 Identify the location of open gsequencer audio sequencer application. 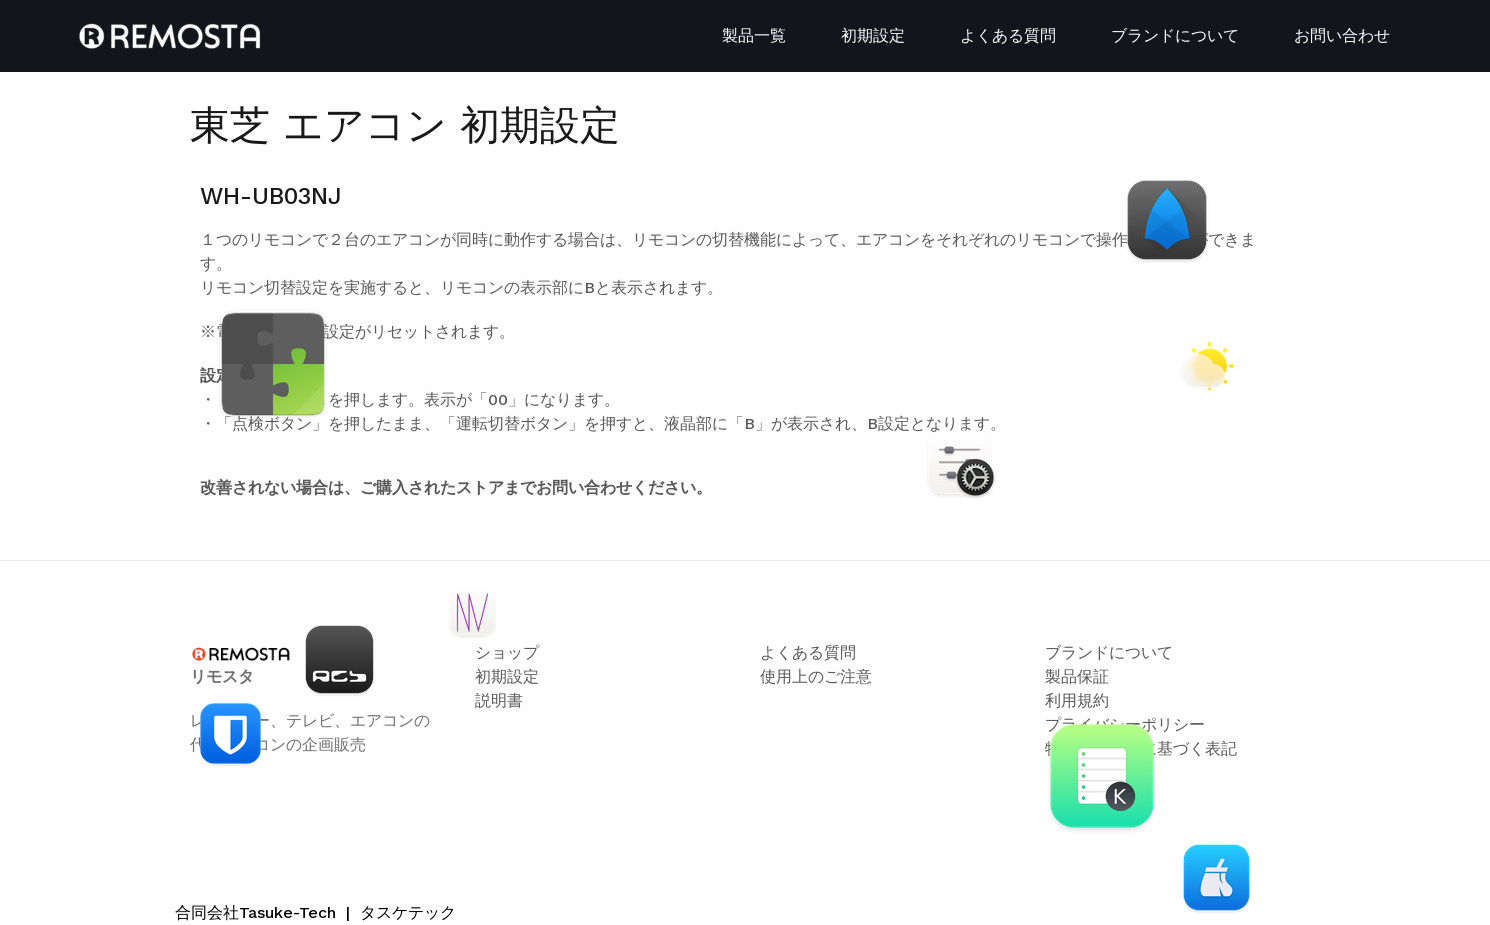
(339, 659).